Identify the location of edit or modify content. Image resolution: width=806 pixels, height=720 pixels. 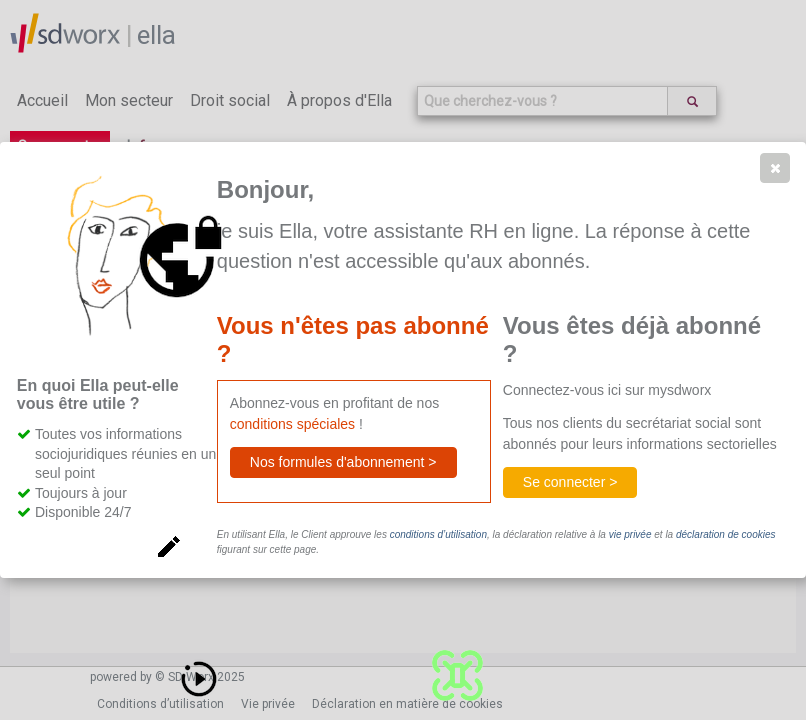
(169, 547).